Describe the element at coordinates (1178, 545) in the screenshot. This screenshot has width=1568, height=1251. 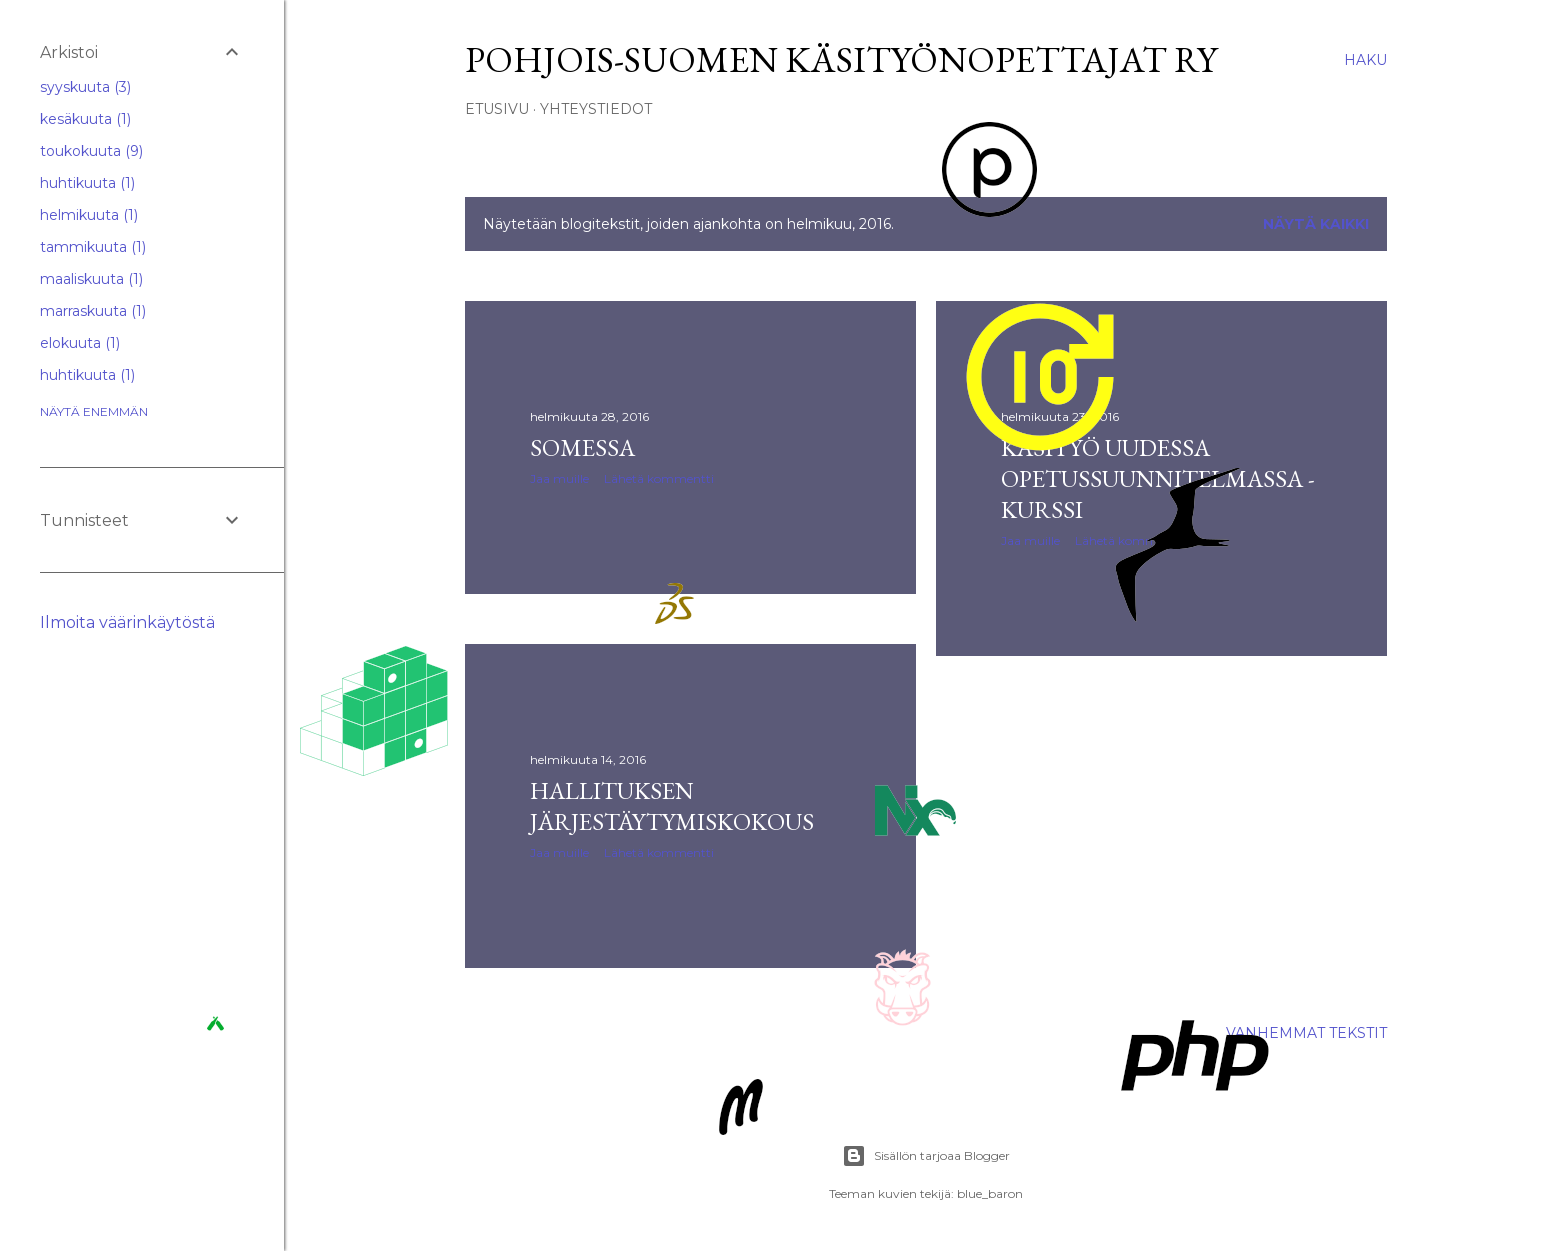
I see `open frigate NVR dashboard` at that location.